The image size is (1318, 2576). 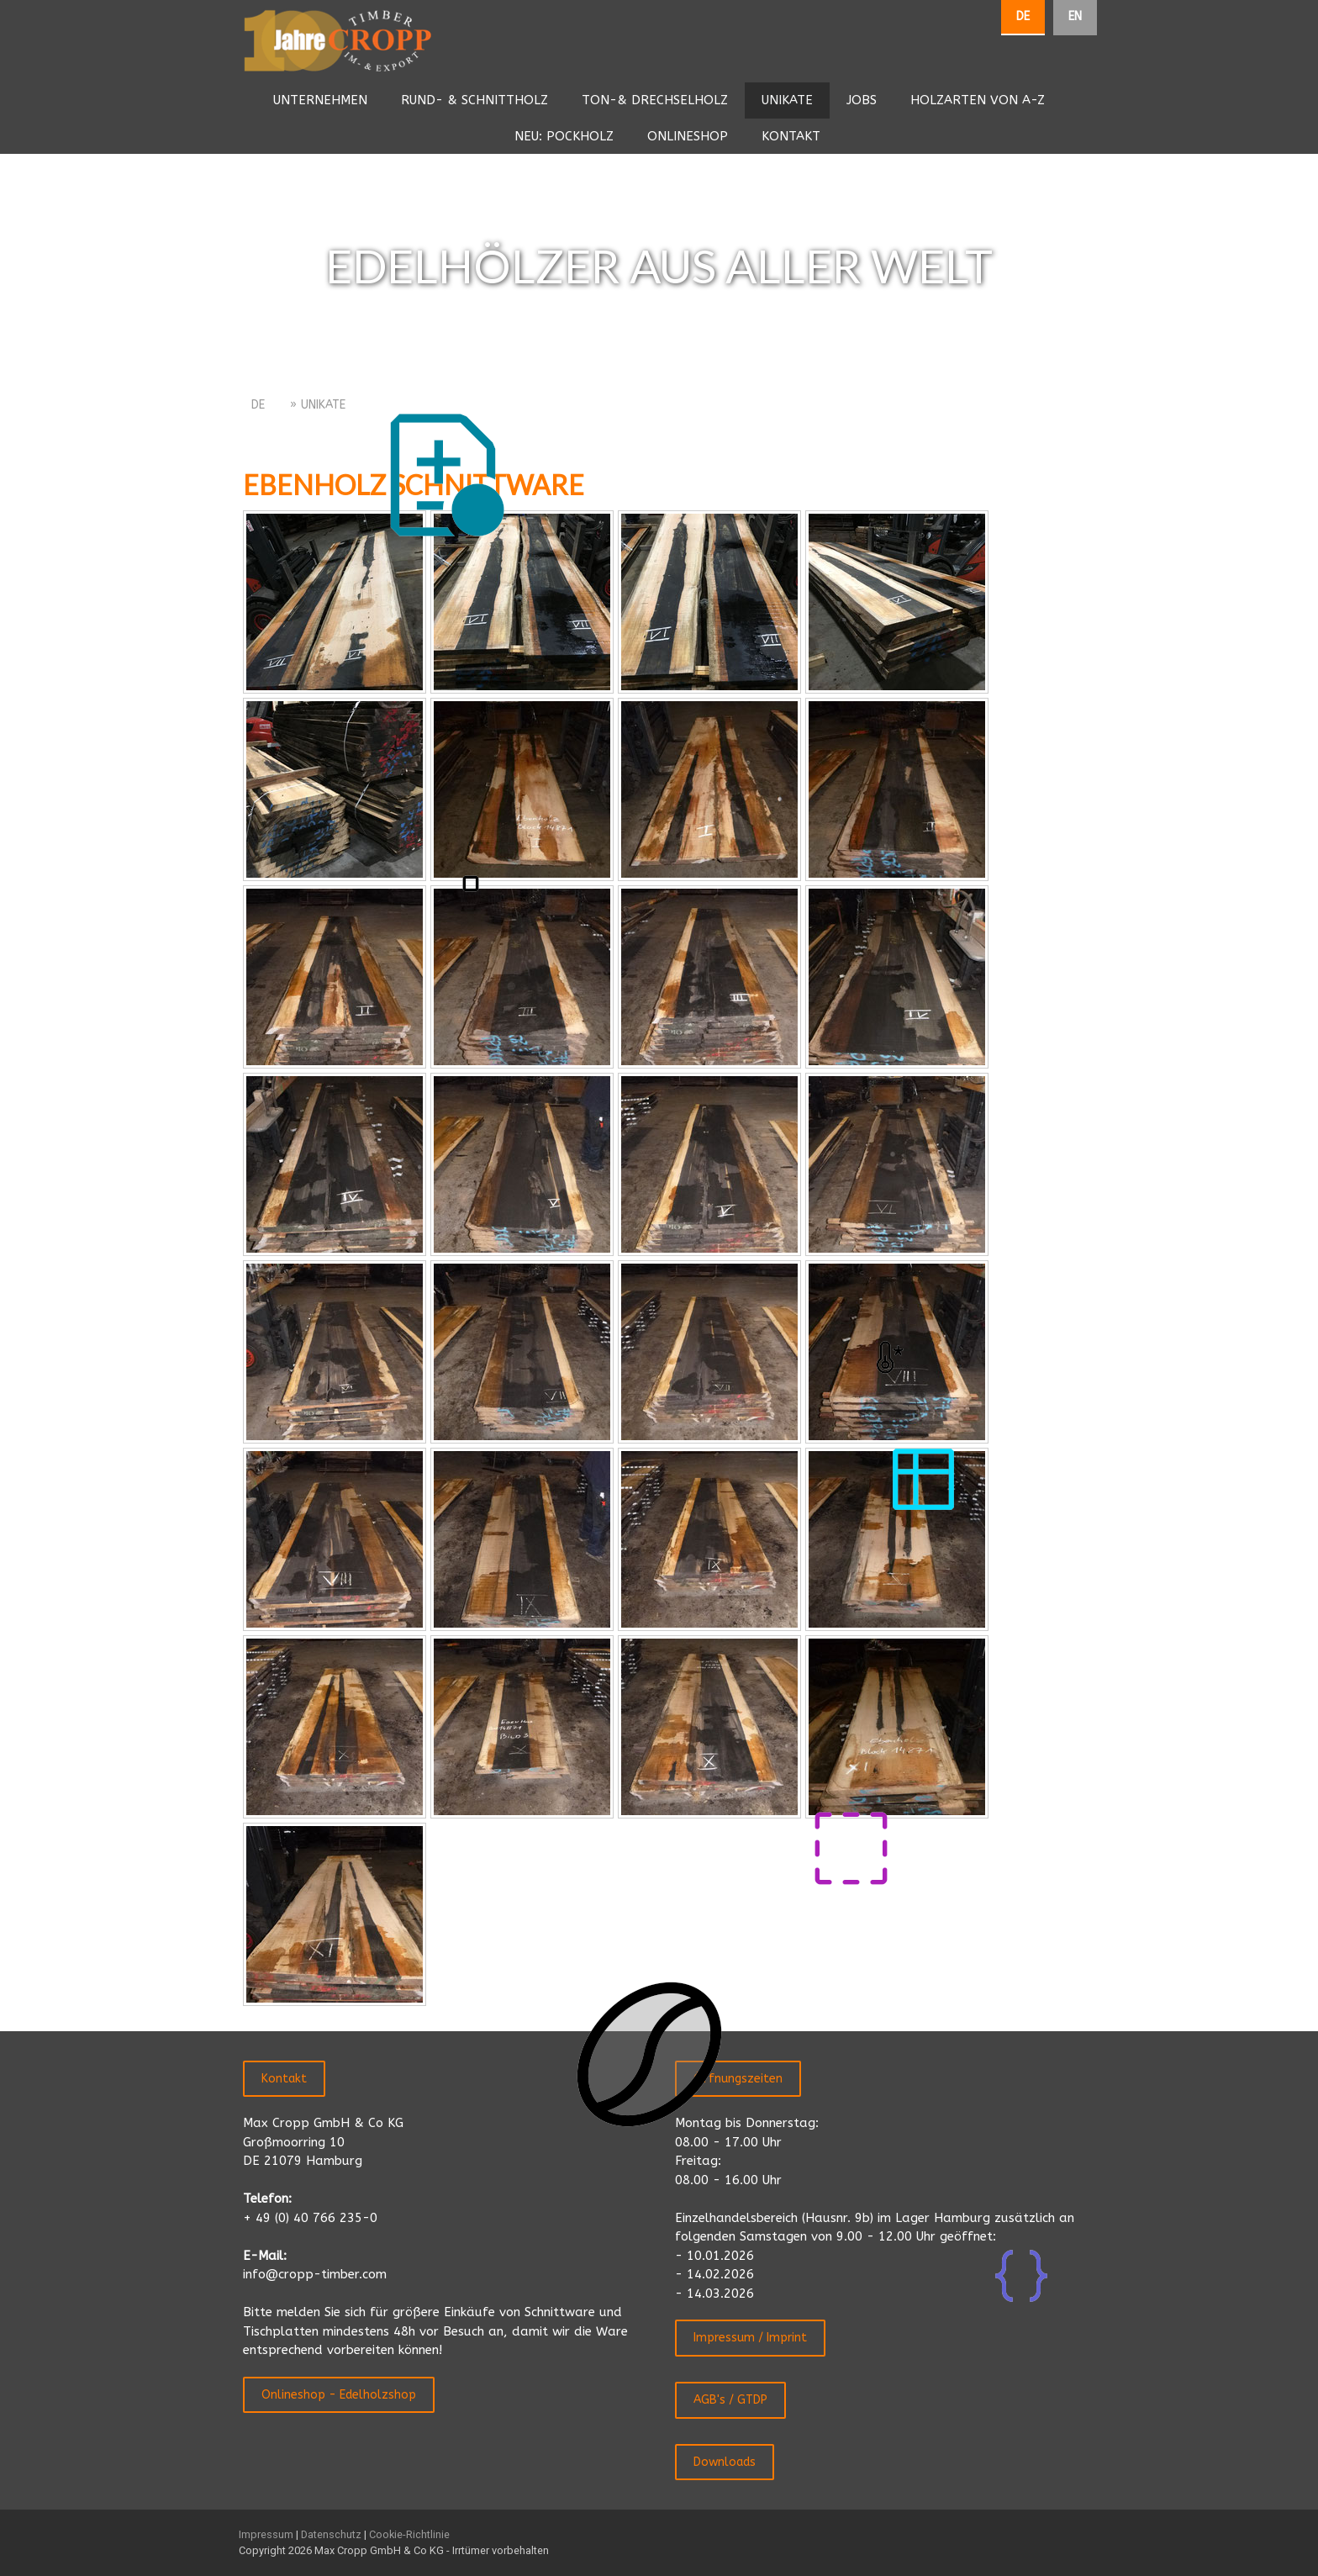 I want to click on select or highlight an area, so click(x=851, y=1848).